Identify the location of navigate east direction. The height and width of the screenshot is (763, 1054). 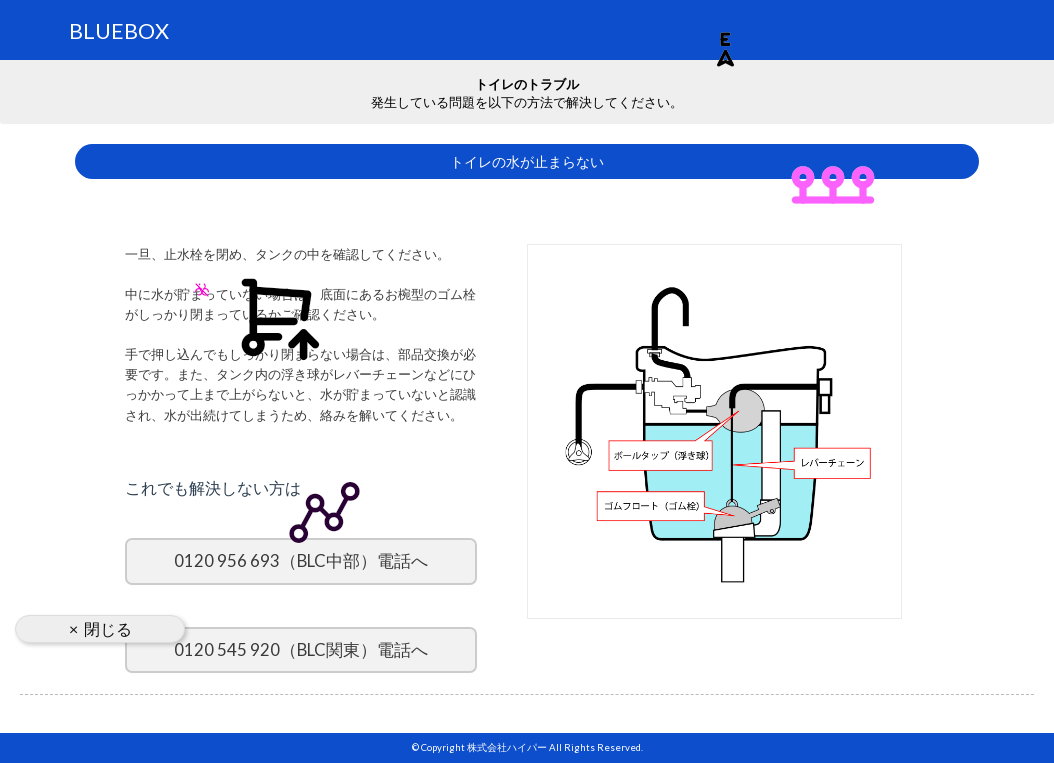
(725, 49).